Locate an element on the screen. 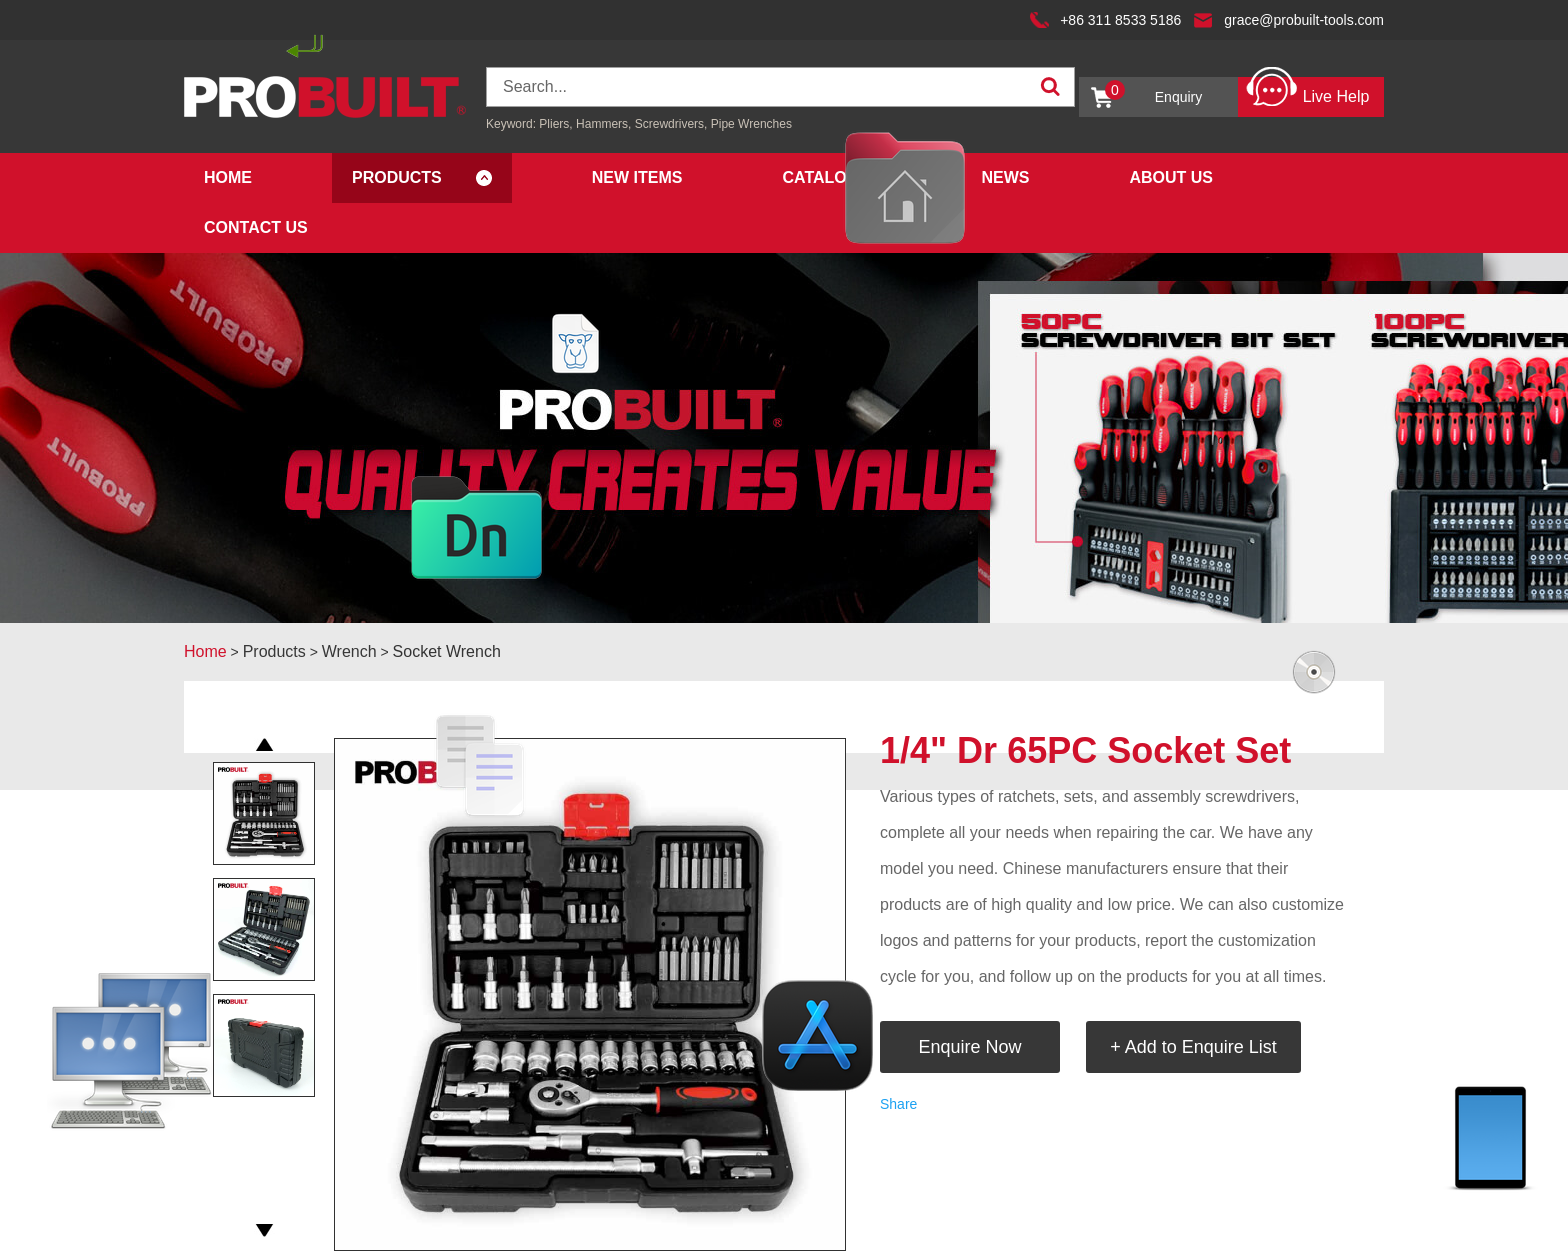 This screenshot has height=1251, width=1568. access cd/dvd drive is located at coordinates (1314, 672).